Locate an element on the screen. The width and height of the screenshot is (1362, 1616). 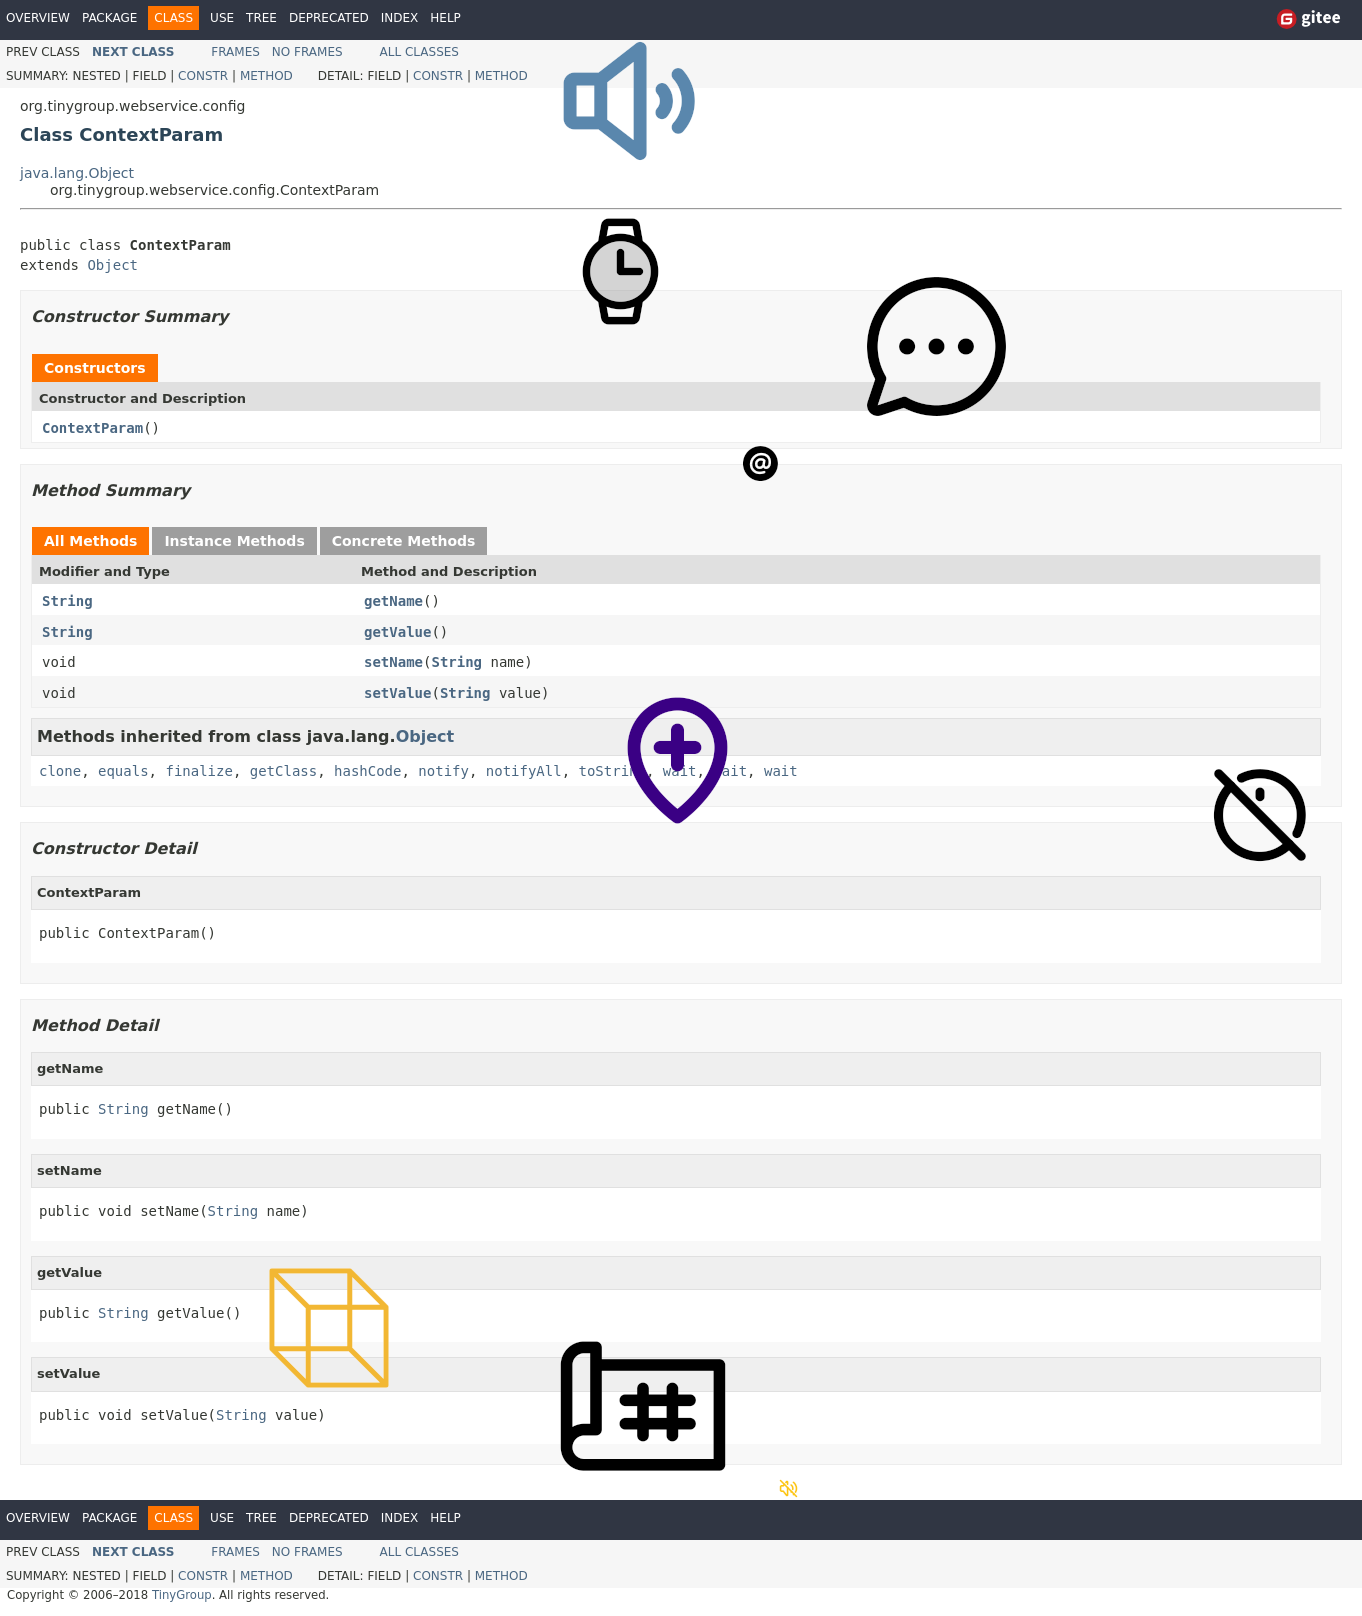
view 3D model or object is located at coordinates (329, 1328).